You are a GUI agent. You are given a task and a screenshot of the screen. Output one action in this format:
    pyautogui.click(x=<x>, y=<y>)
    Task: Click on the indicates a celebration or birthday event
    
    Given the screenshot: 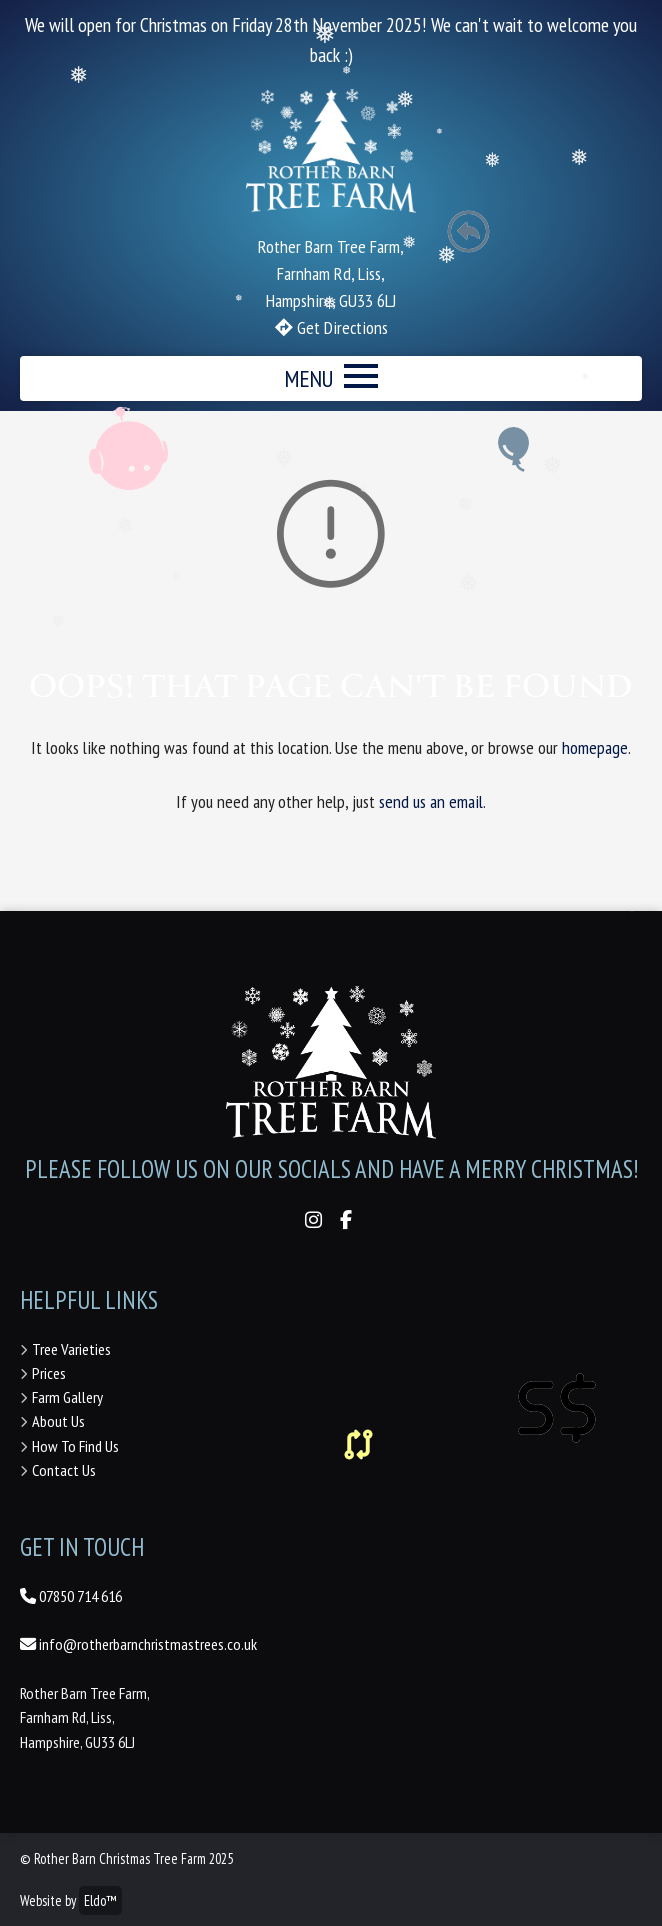 What is the action you would take?
    pyautogui.click(x=513, y=449)
    